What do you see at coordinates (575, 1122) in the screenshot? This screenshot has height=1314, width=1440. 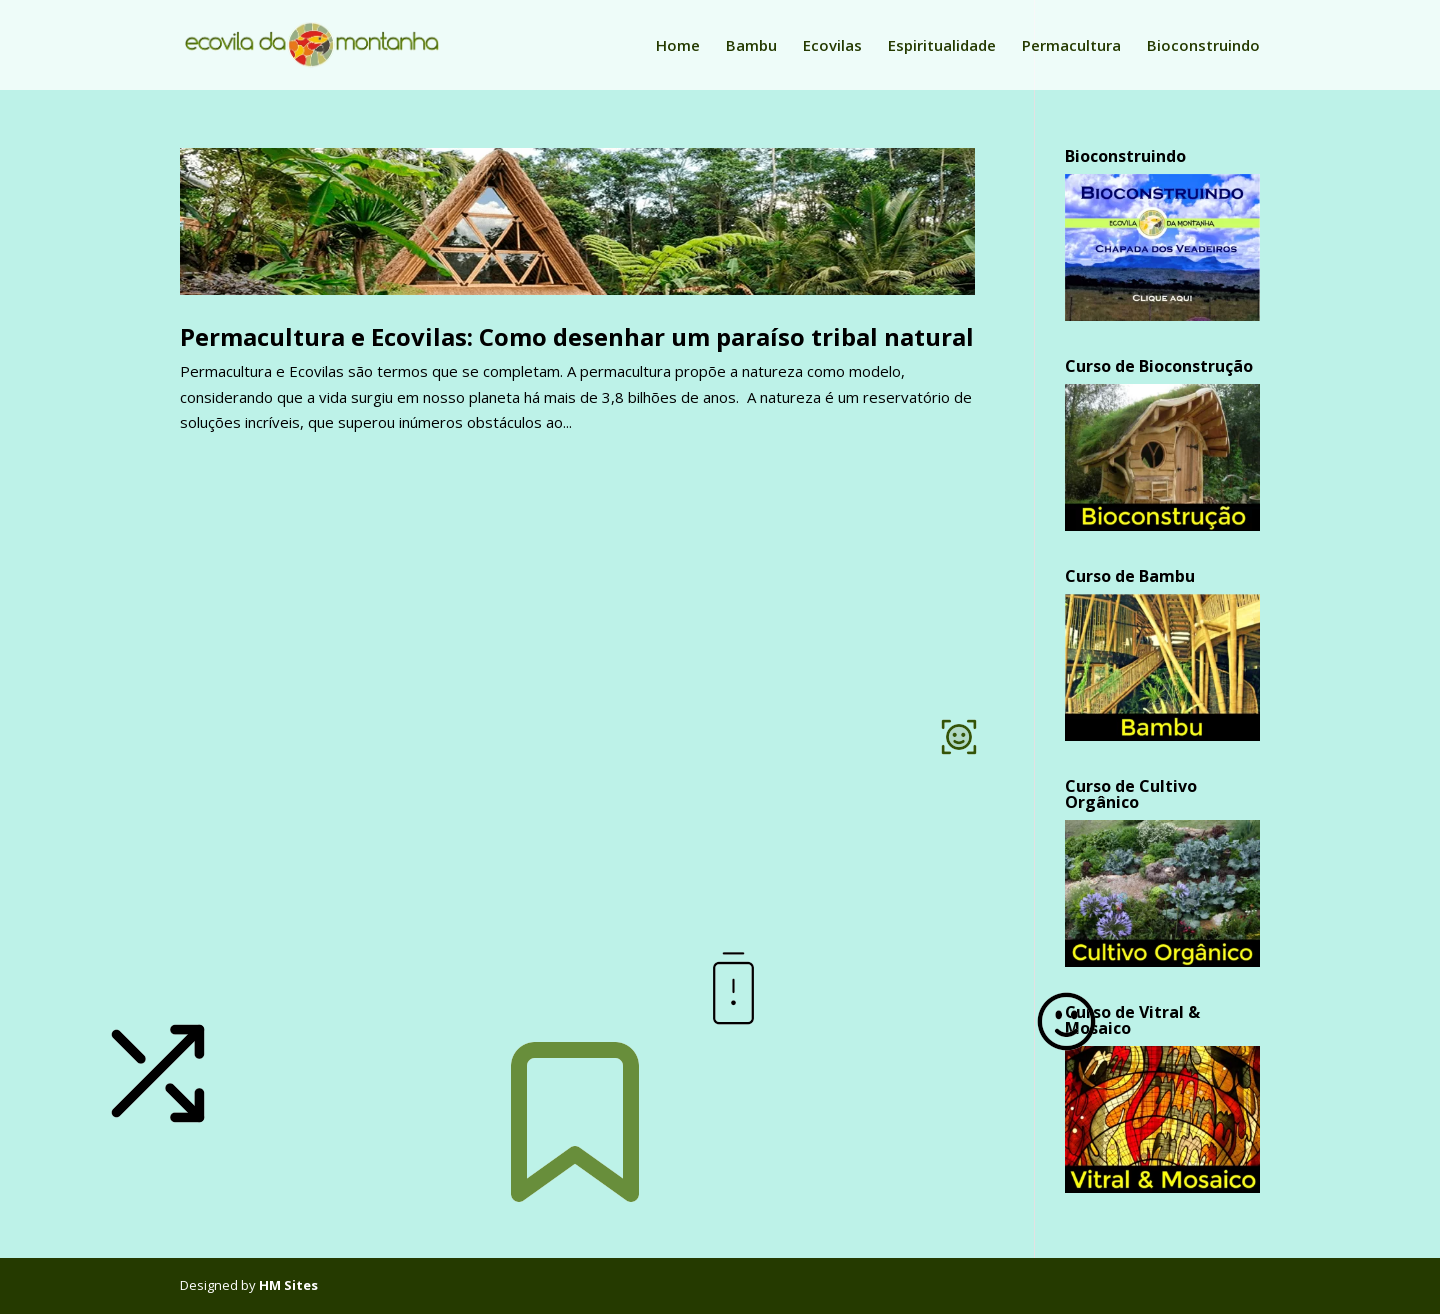 I see `save this item for later` at bounding box center [575, 1122].